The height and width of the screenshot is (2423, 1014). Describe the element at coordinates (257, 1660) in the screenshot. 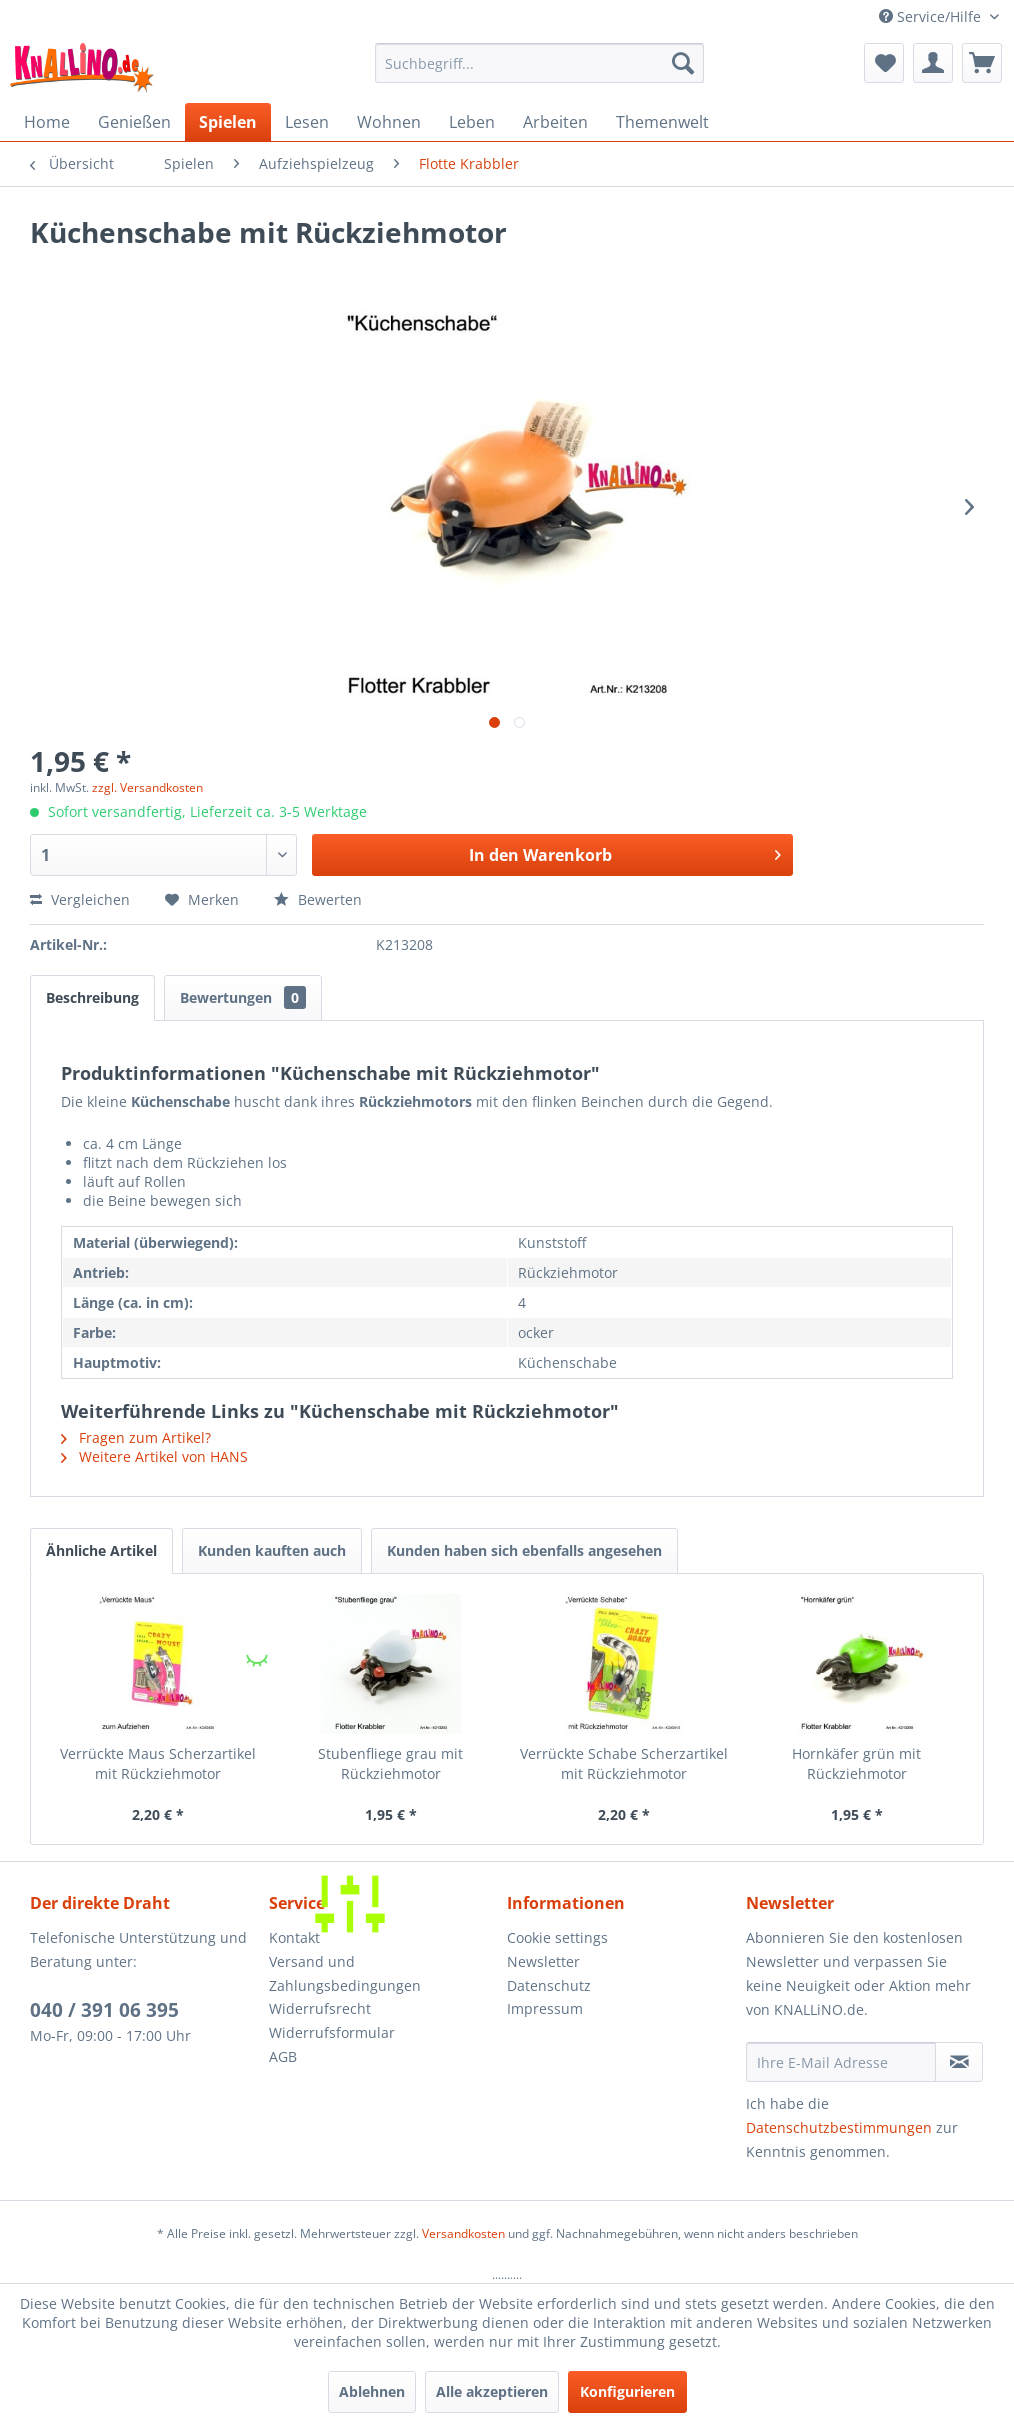

I see `hide password or sensitive content` at that location.